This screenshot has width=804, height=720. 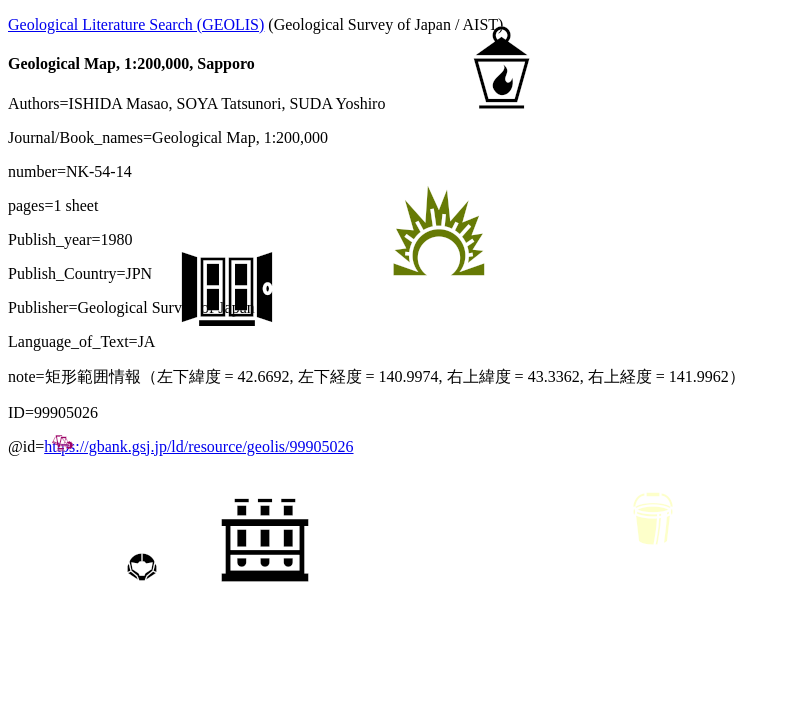 I want to click on indicates final form or ultimate upgrade in a game, so click(x=439, y=230).